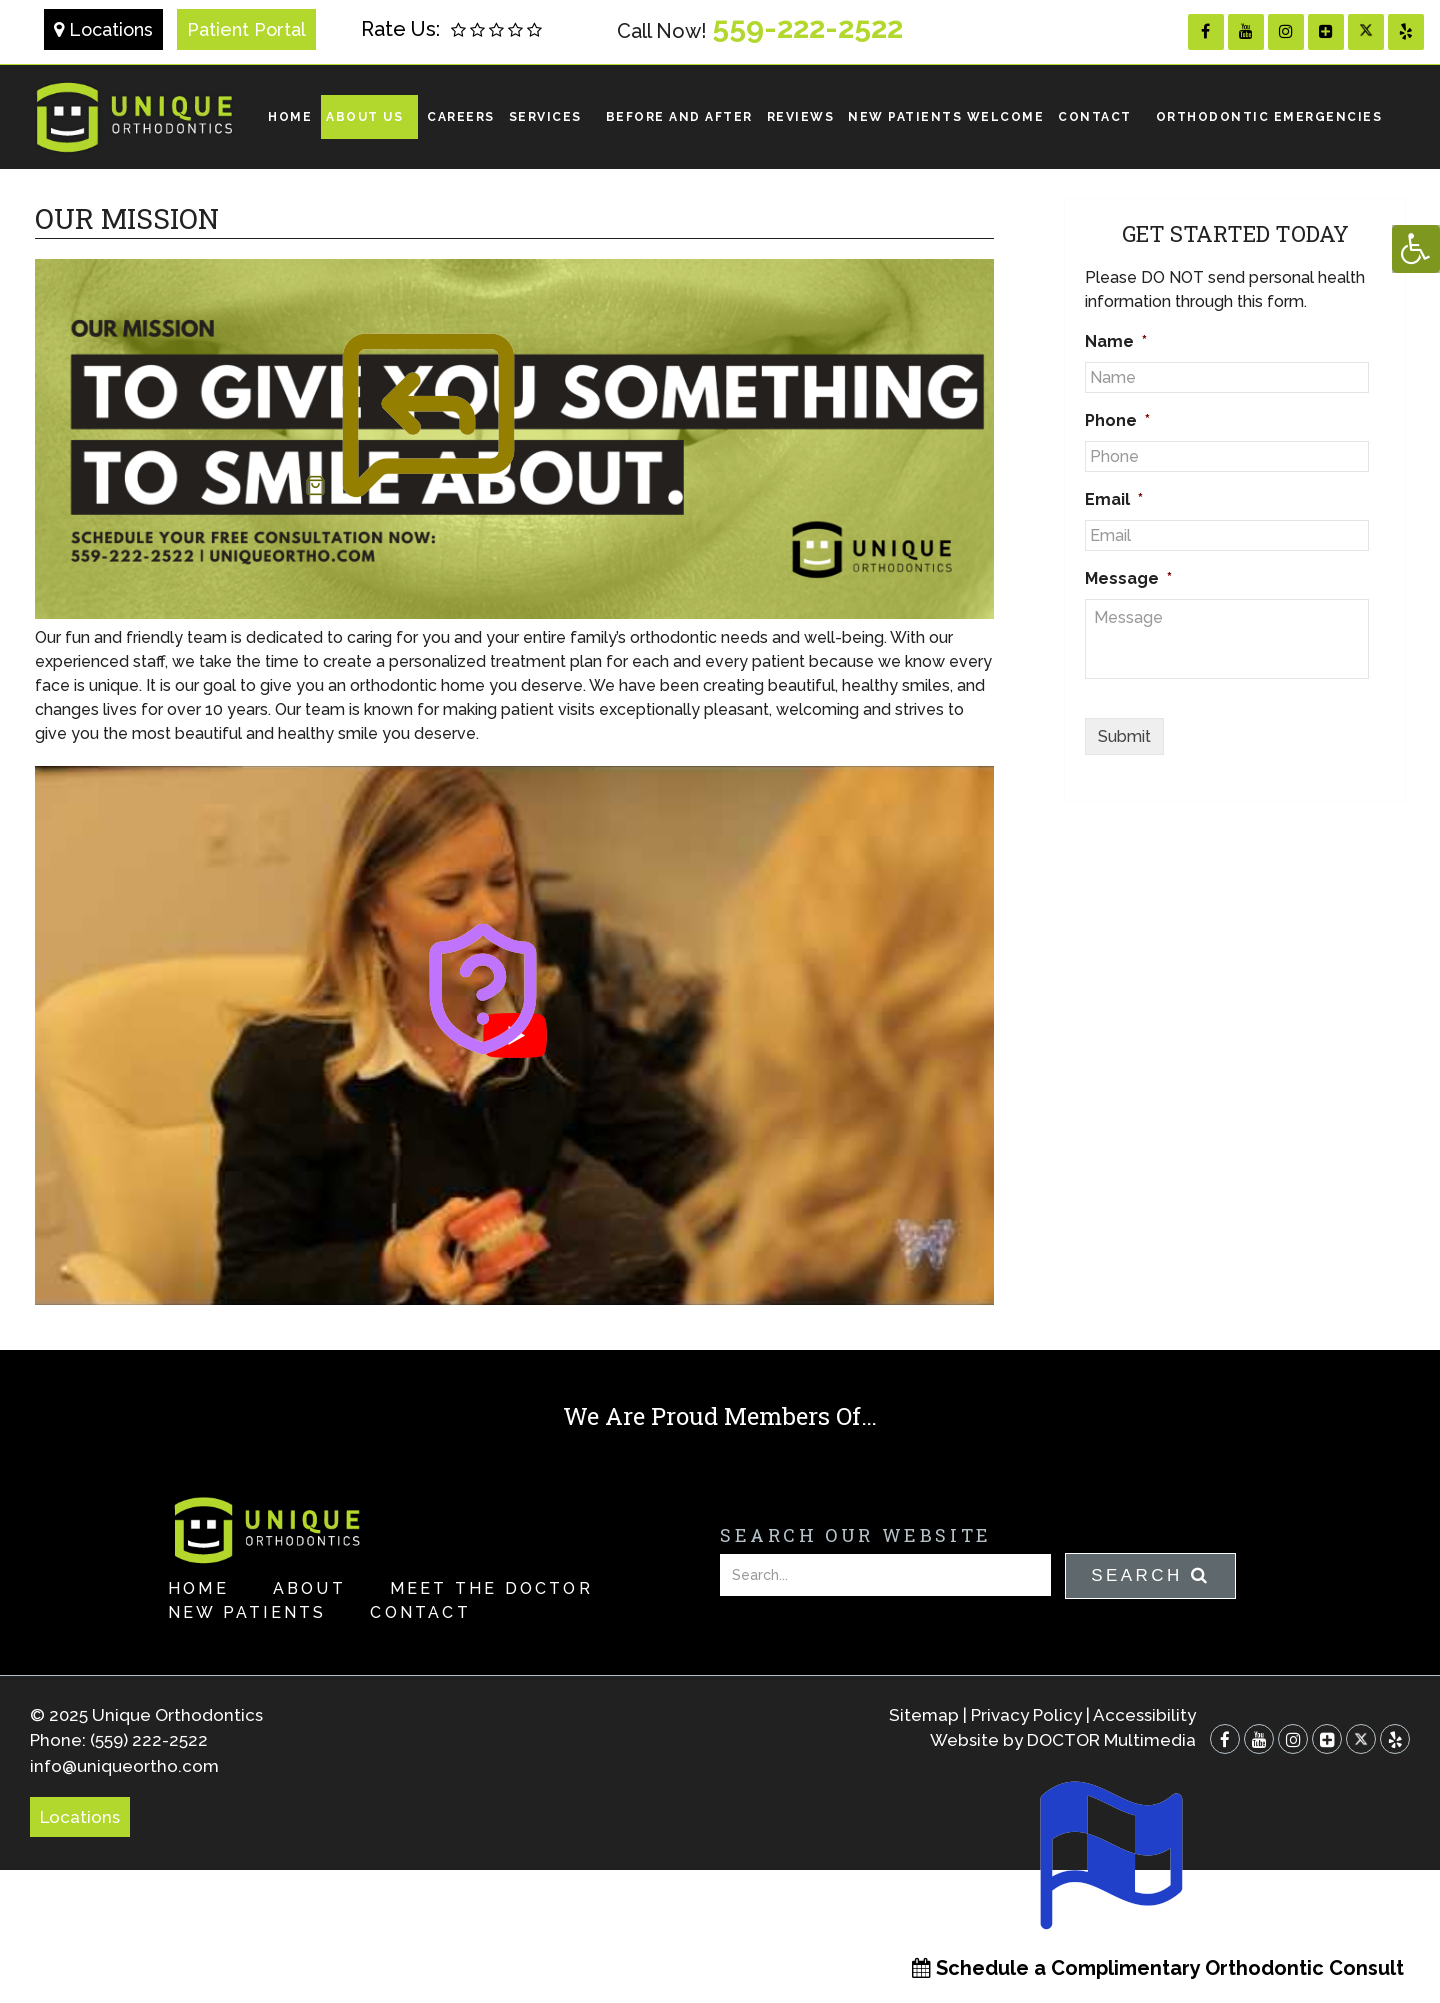 The height and width of the screenshot is (2003, 1440). I want to click on reply to a message, so click(428, 411).